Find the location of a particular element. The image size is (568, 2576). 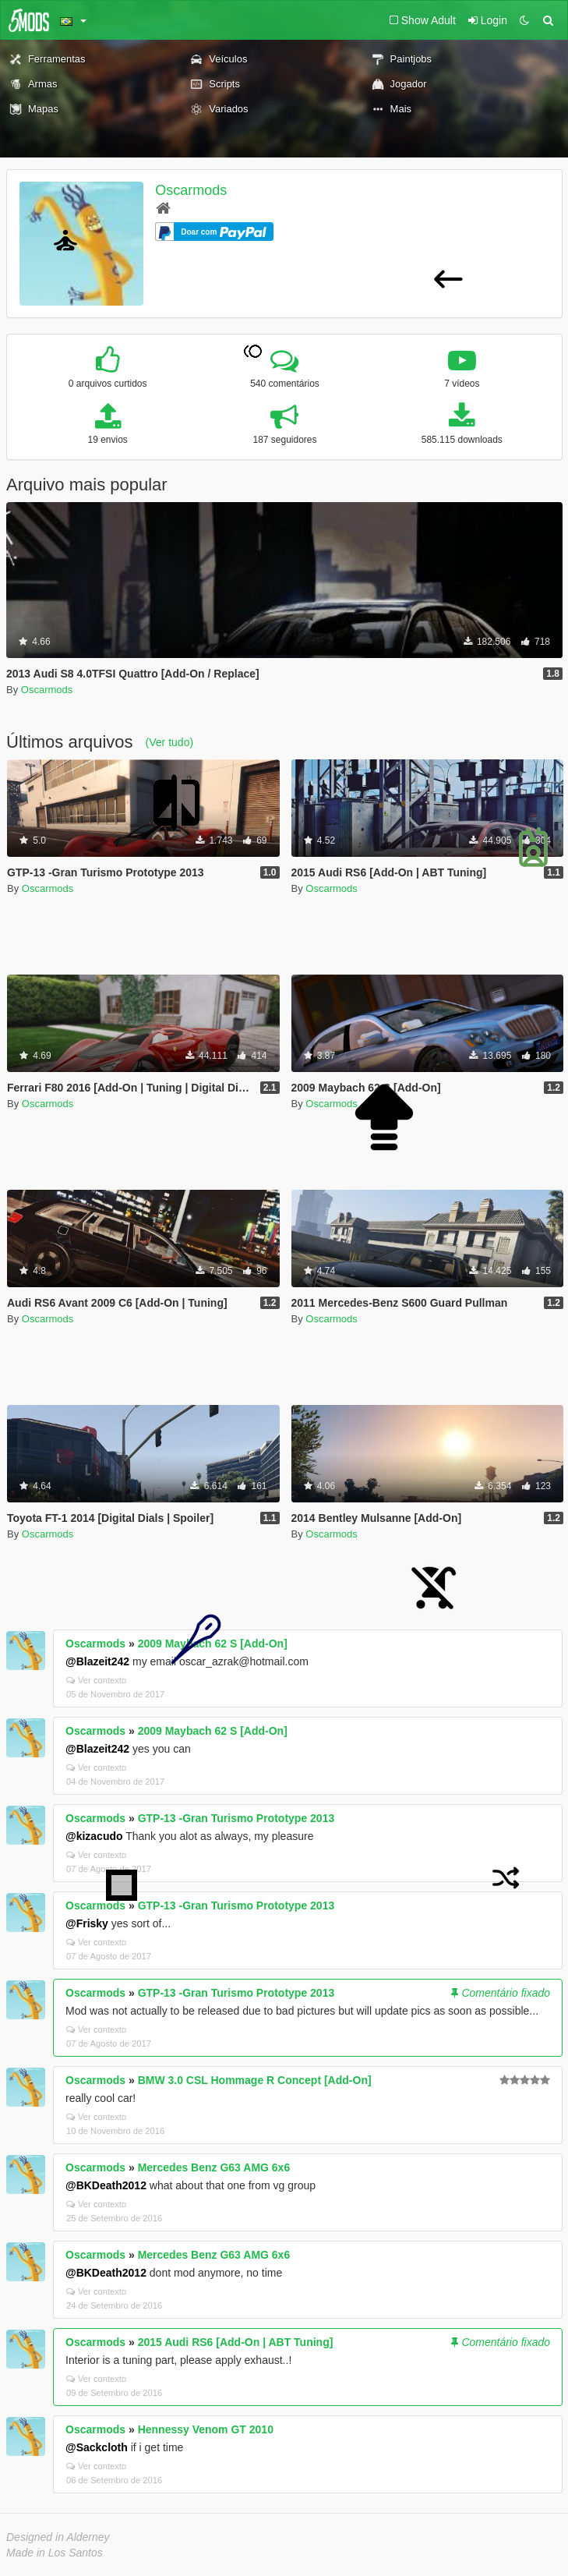

shuffle playlist or queue order is located at coordinates (505, 1877).